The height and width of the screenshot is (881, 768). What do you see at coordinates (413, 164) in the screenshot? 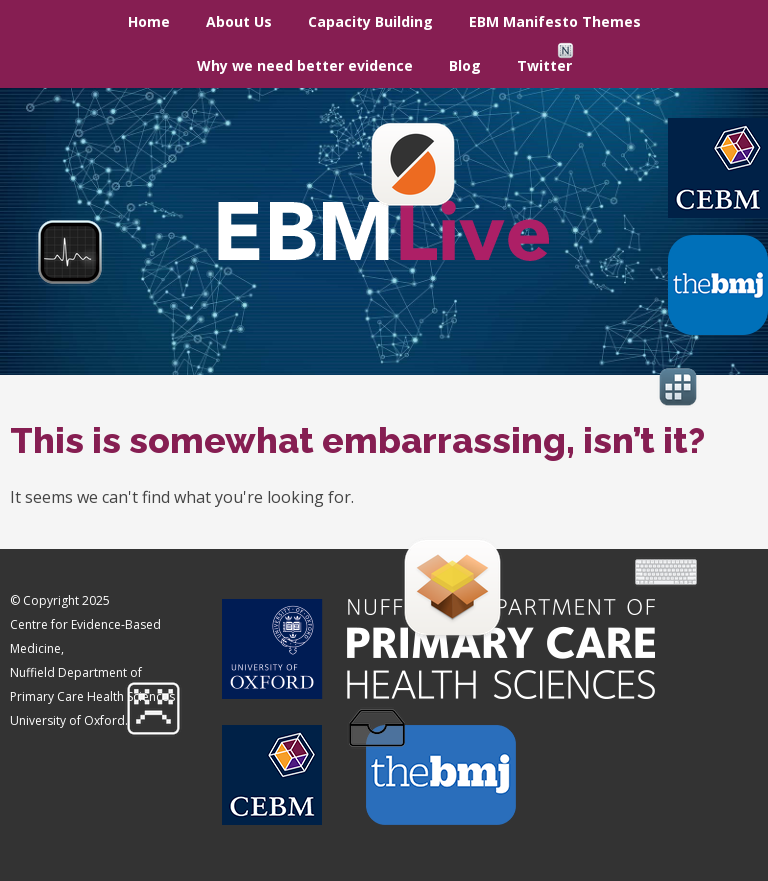
I see `open PrusaSlicer 3D printing software` at bounding box center [413, 164].